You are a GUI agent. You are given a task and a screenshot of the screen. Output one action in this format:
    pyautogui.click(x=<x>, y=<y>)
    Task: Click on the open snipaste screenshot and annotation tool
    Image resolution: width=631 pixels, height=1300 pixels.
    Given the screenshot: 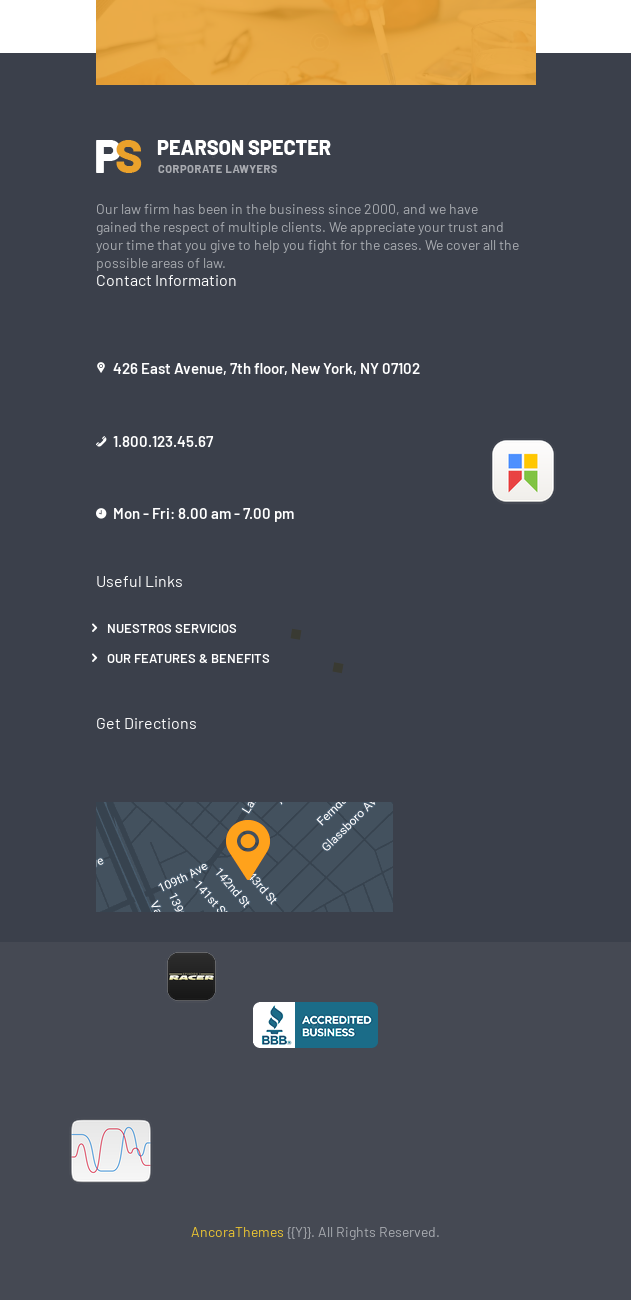 What is the action you would take?
    pyautogui.click(x=523, y=471)
    